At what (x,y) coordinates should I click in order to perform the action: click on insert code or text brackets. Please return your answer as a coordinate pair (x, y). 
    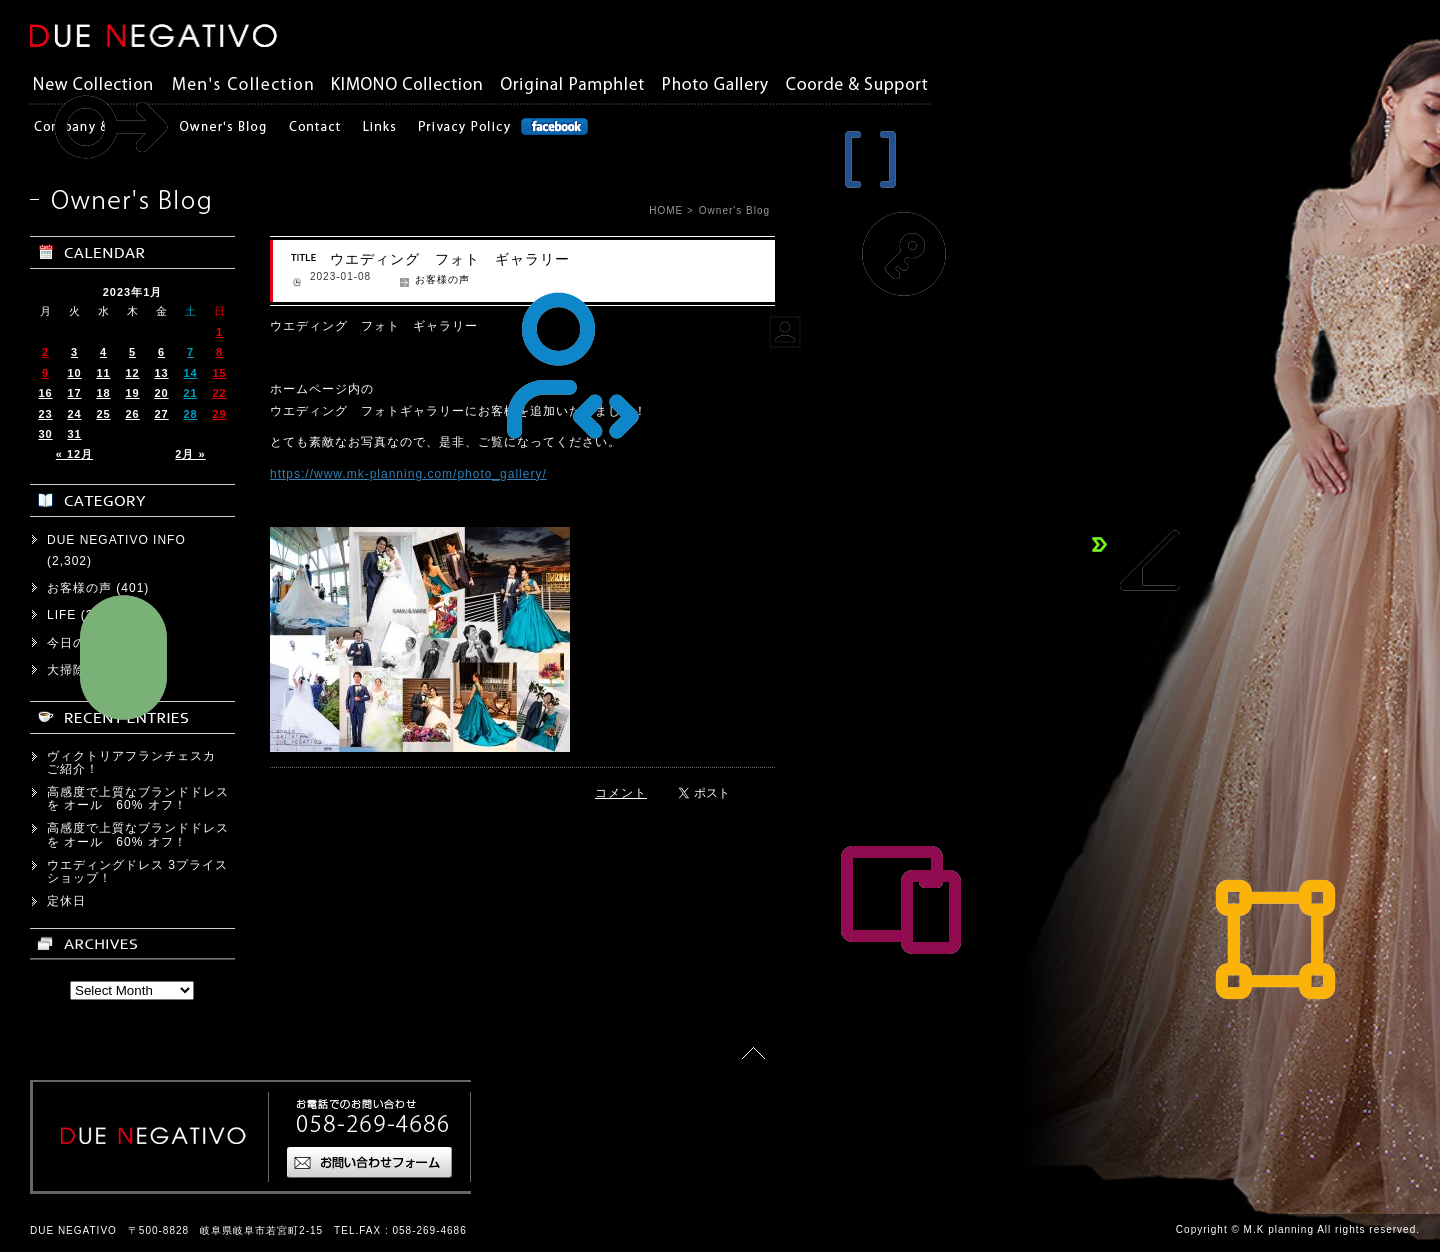
    Looking at the image, I should click on (870, 159).